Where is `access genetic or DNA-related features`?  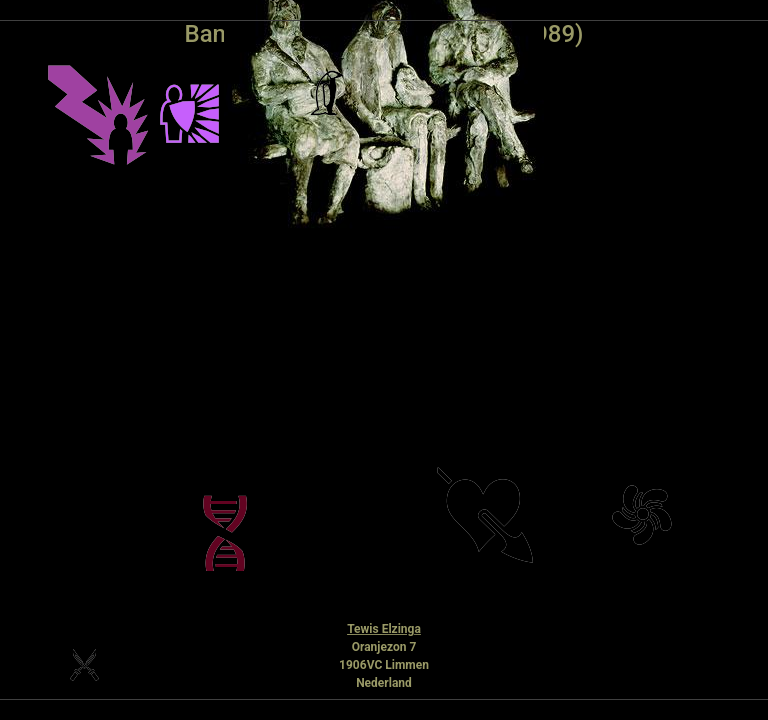 access genetic or DNA-related features is located at coordinates (225, 533).